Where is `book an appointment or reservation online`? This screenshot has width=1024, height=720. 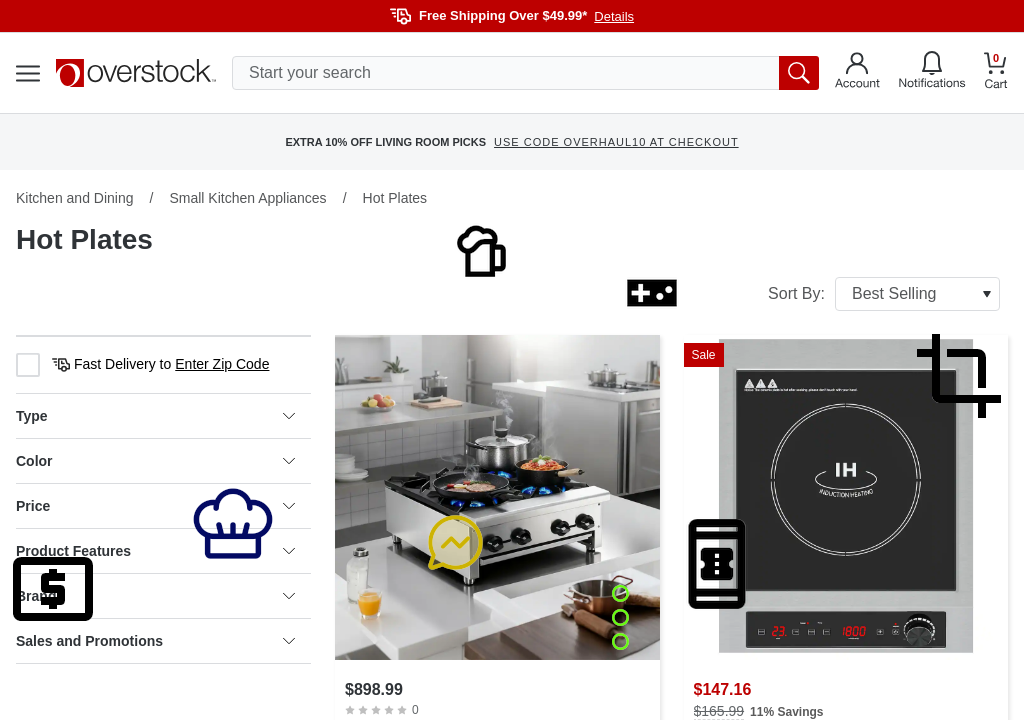 book an appointment or reservation online is located at coordinates (717, 564).